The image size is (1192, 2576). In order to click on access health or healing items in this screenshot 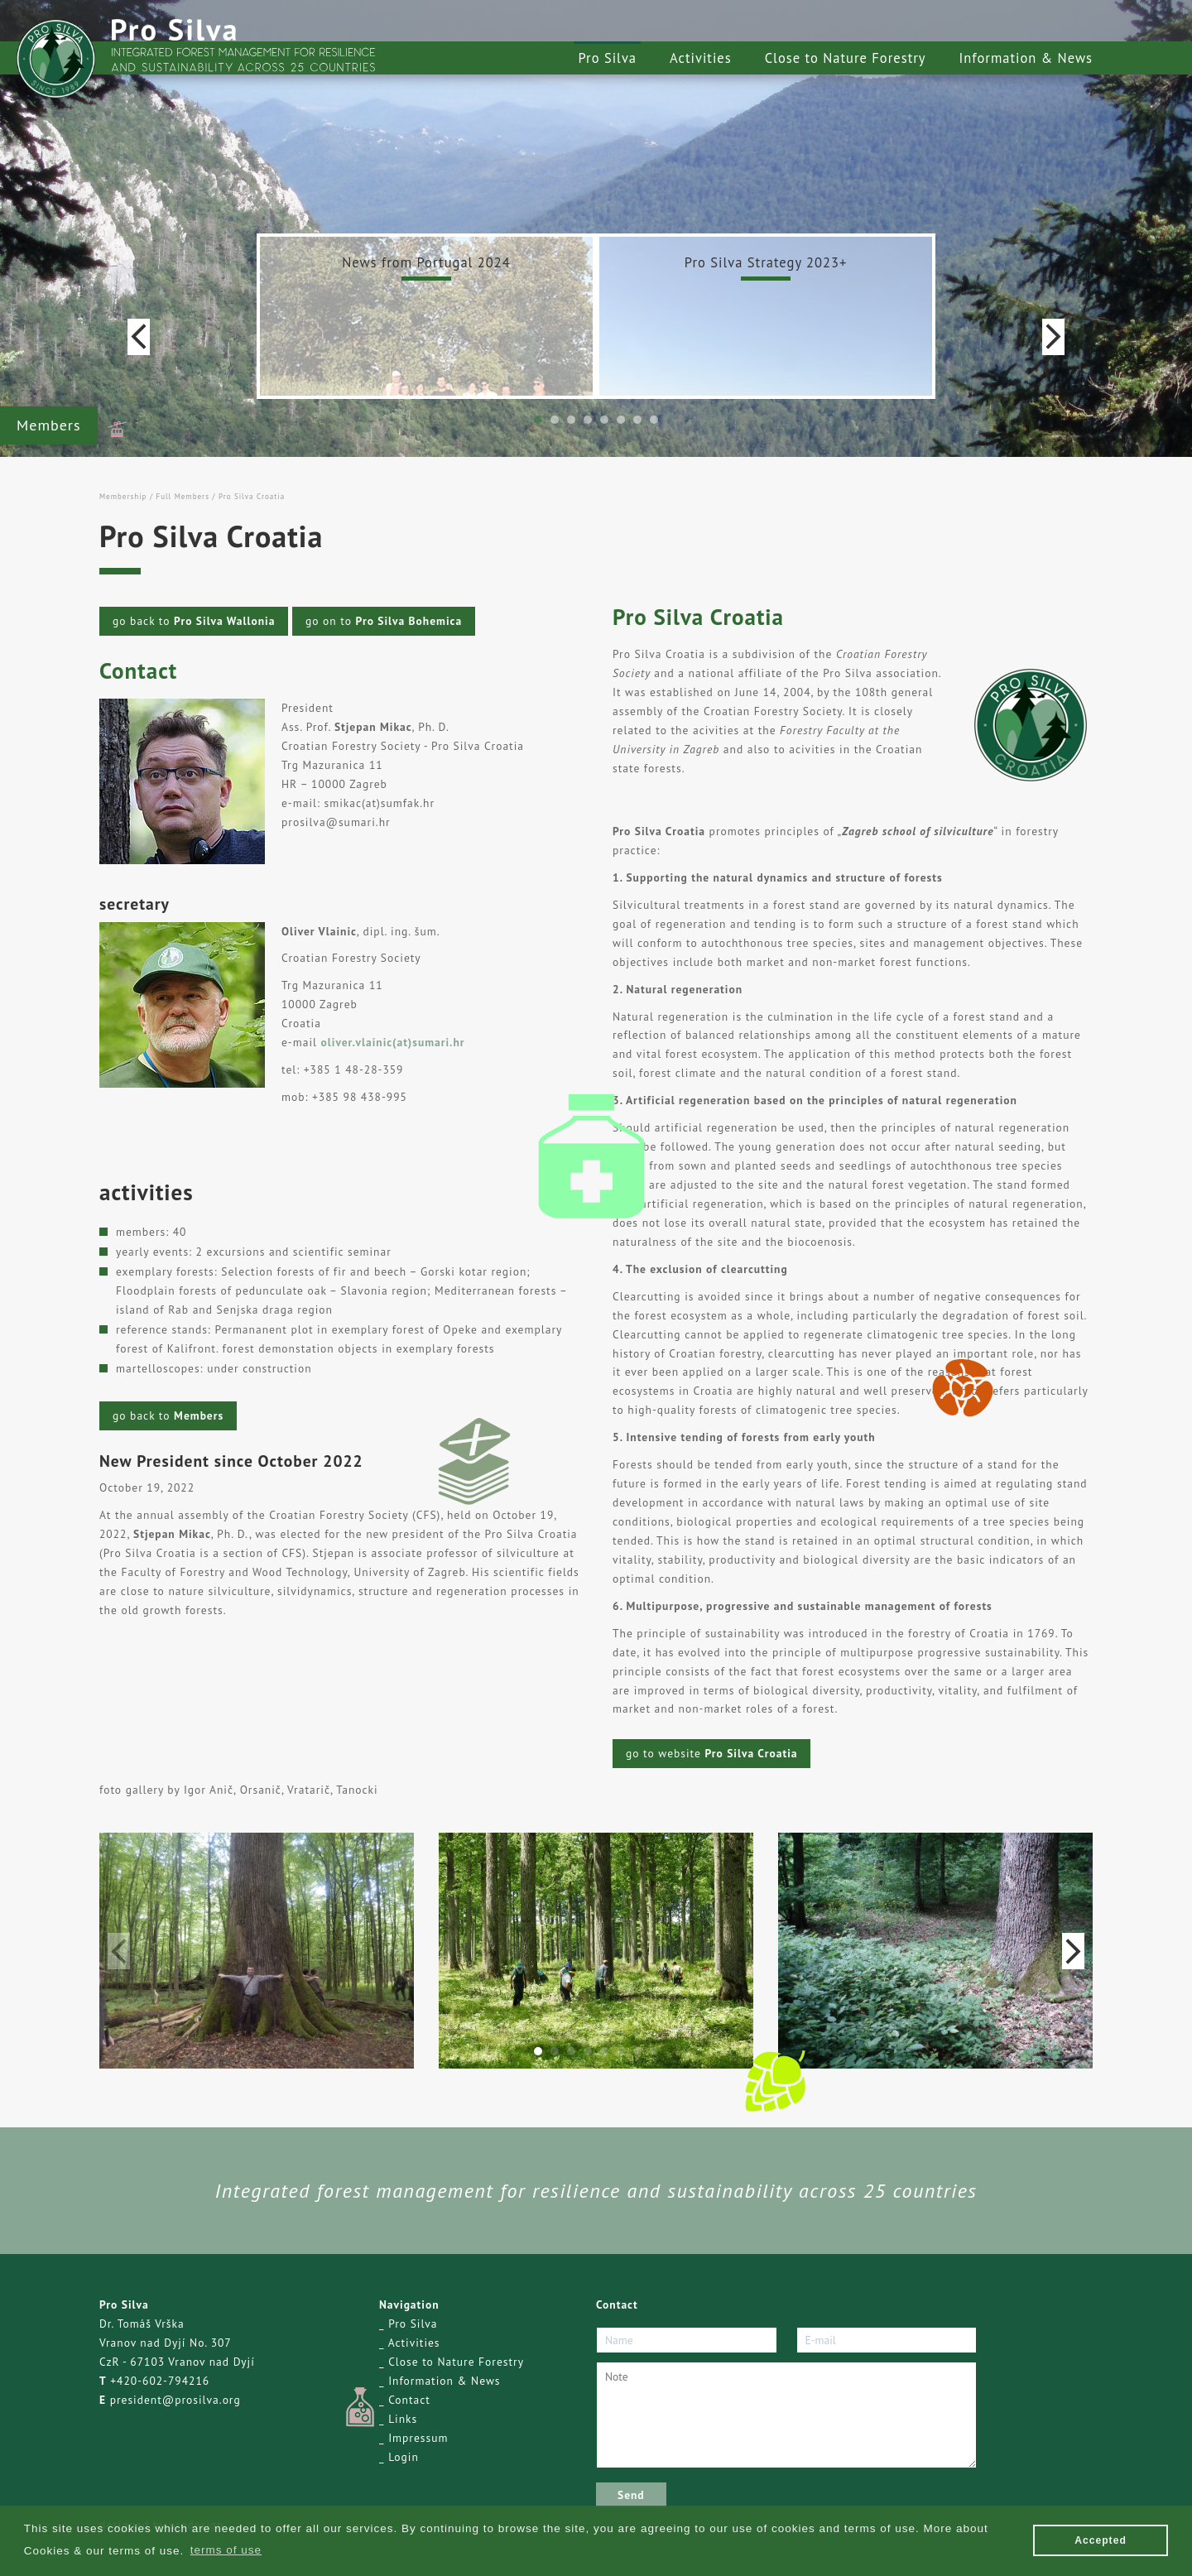, I will do `click(591, 1156)`.